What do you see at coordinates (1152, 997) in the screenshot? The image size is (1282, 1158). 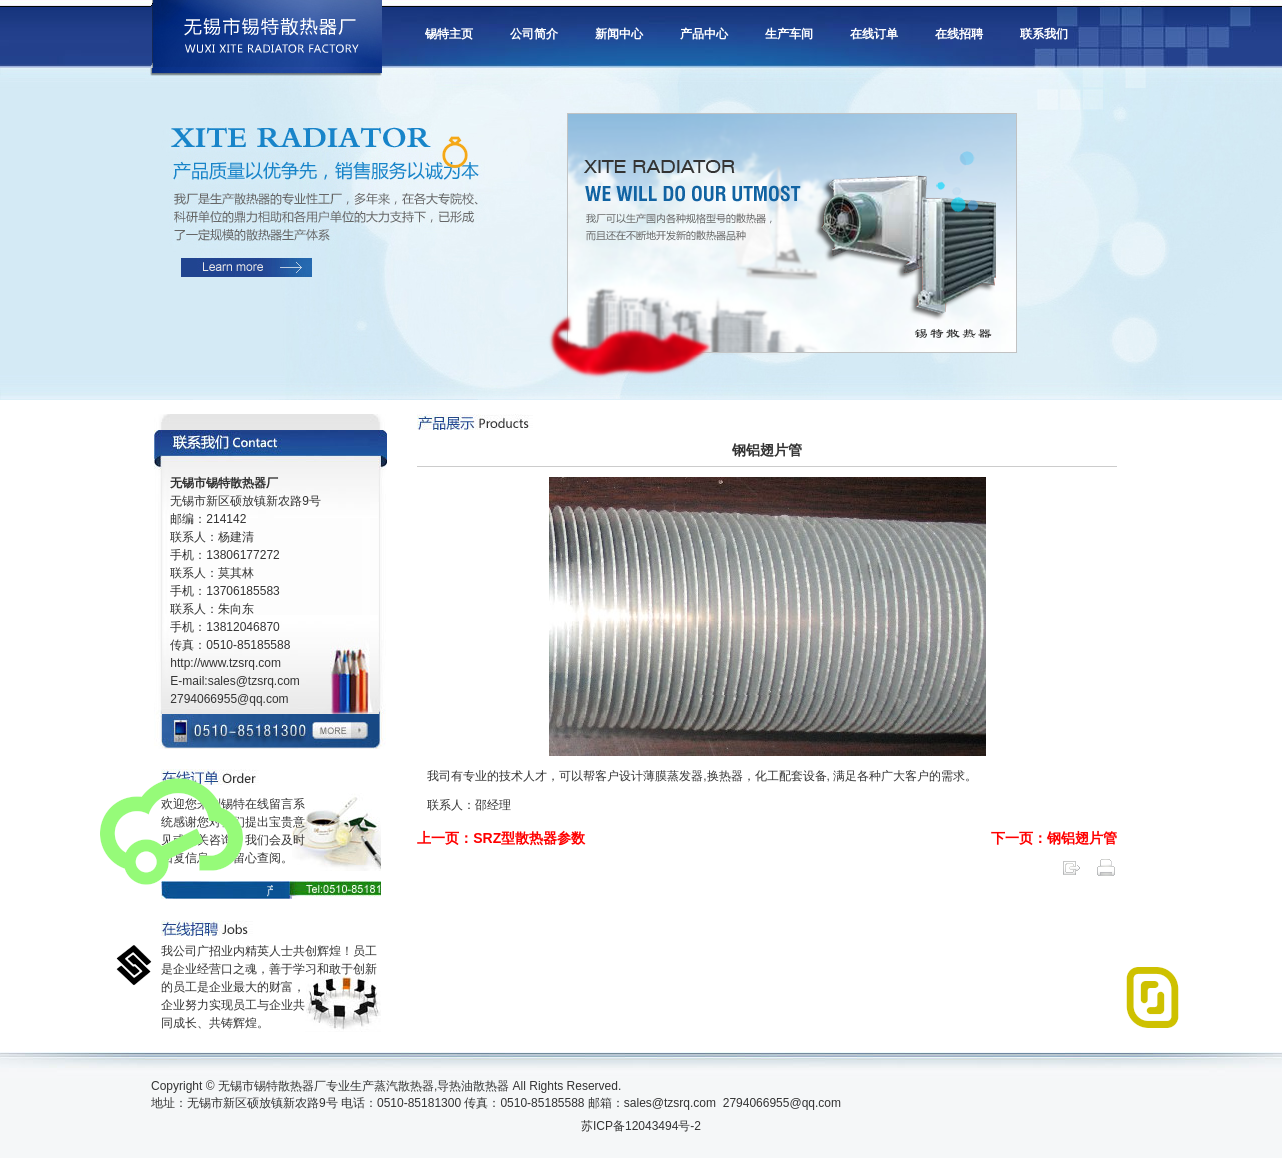 I see `Scaleway cloud services logo` at bounding box center [1152, 997].